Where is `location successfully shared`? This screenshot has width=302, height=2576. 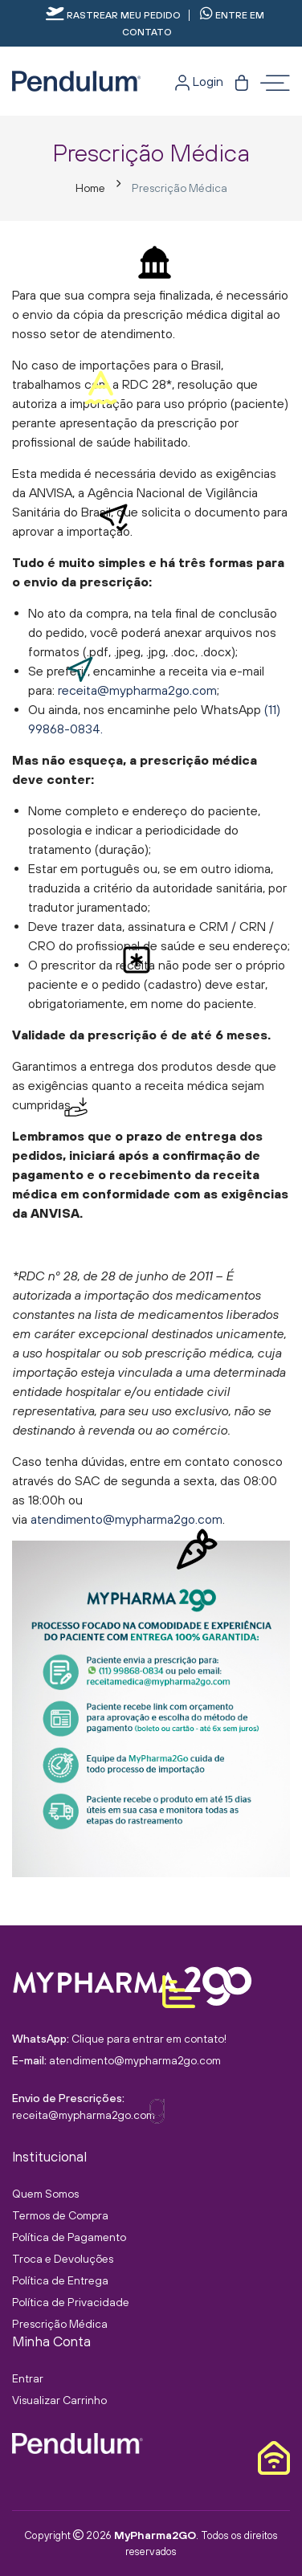
location successfully shared is located at coordinates (113, 517).